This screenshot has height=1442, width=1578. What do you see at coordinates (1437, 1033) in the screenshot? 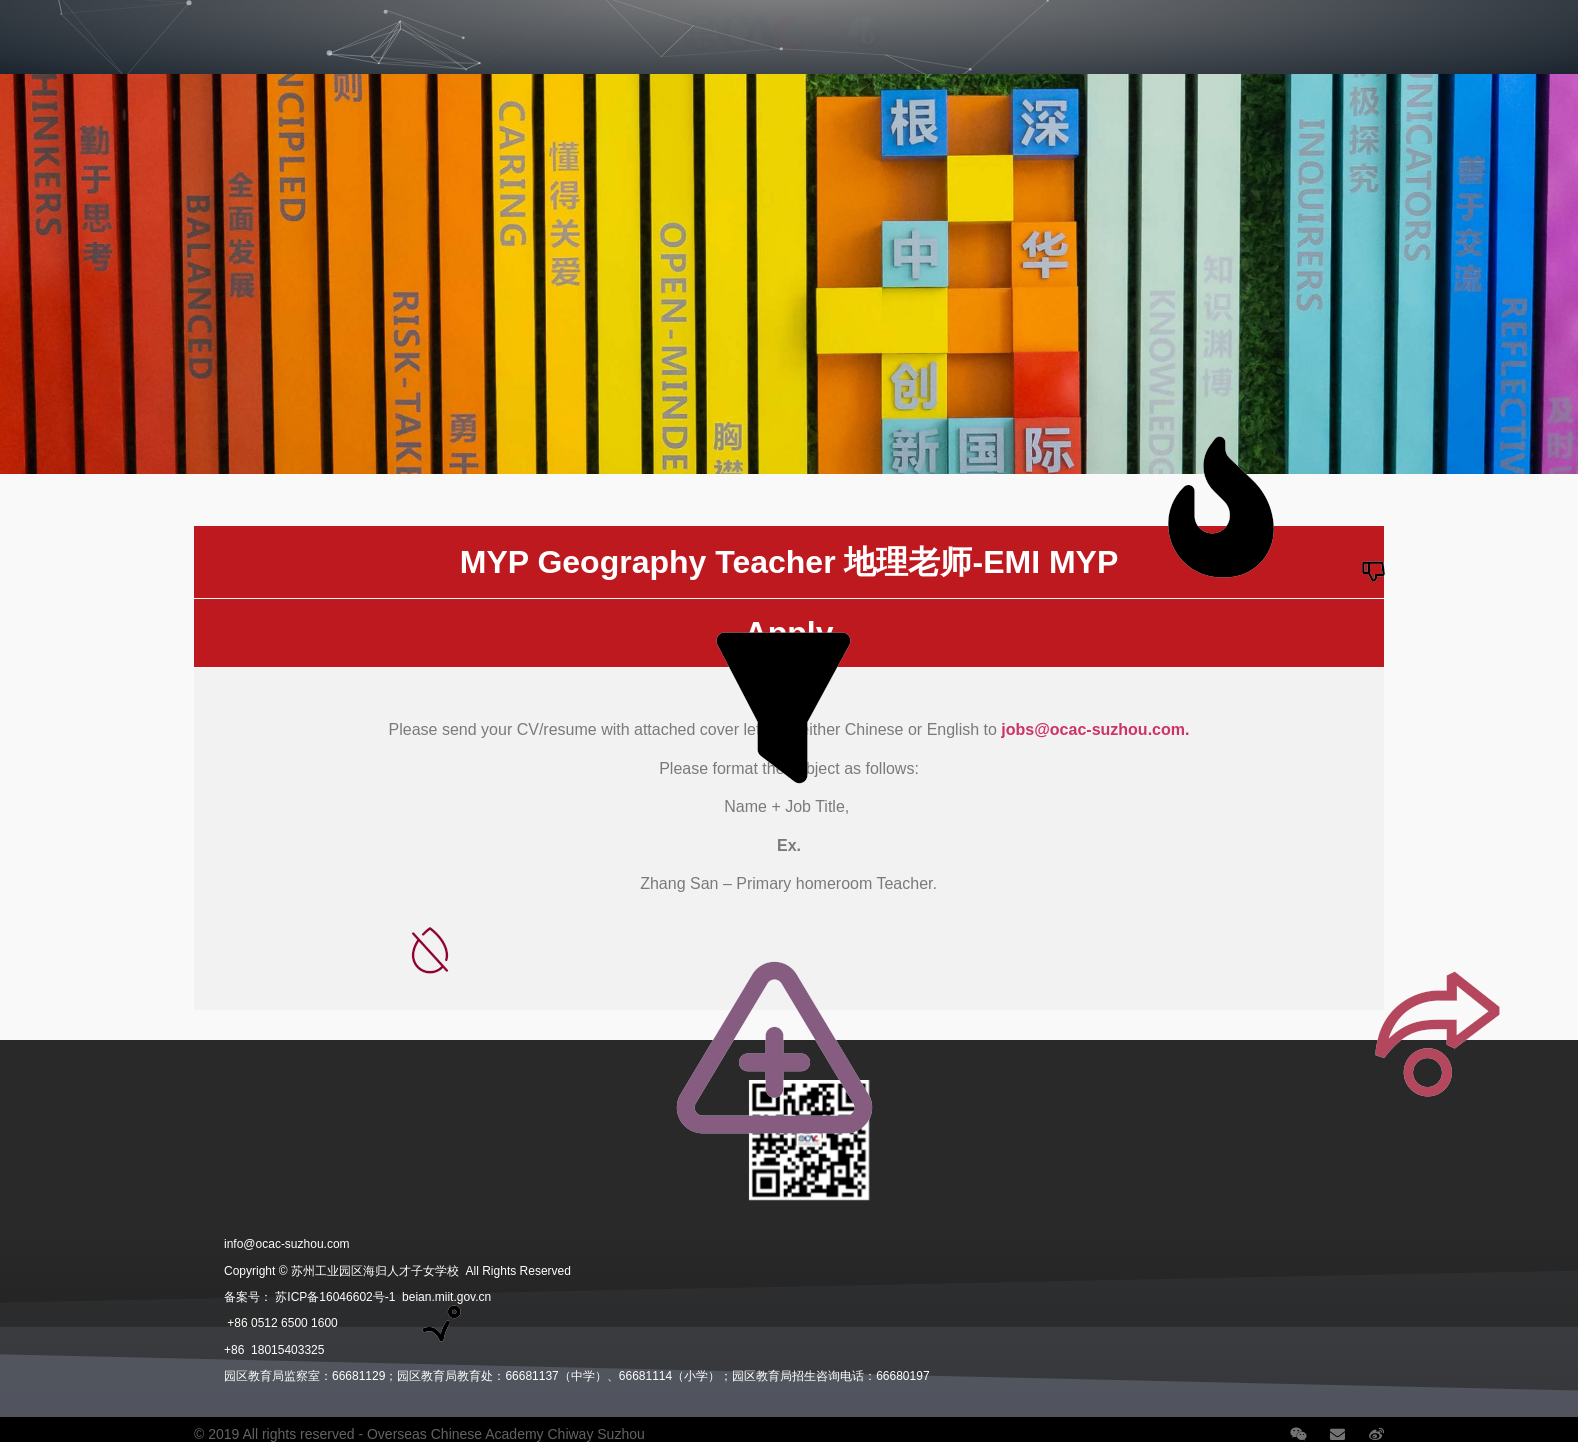
I see `start a live share session` at bounding box center [1437, 1033].